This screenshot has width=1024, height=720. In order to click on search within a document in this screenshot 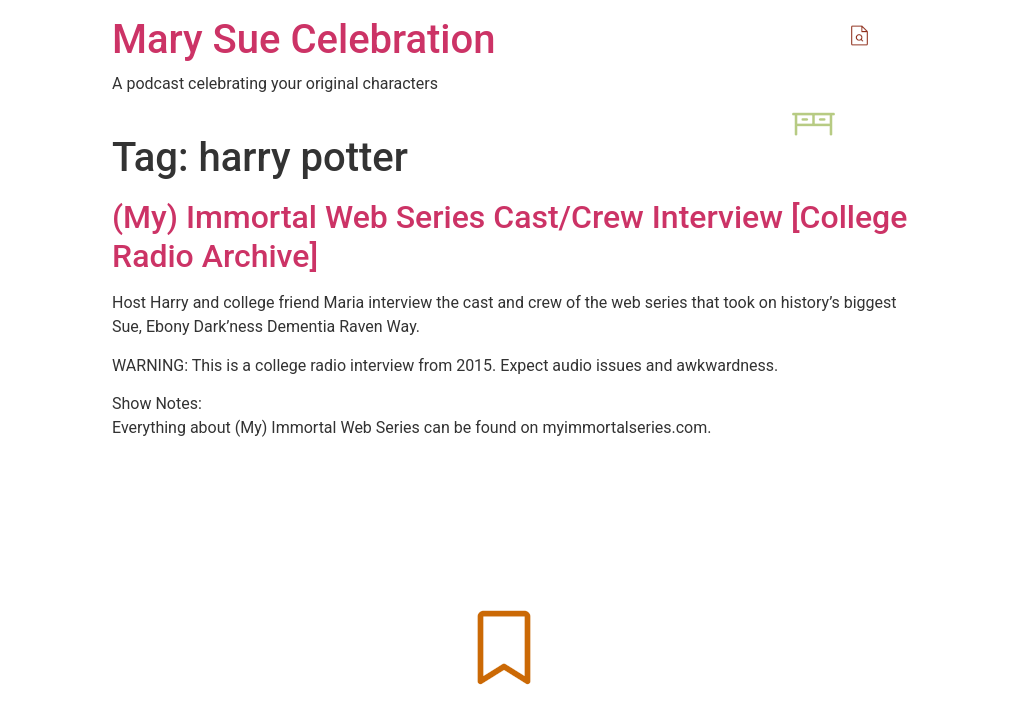, I will do `click(859, 35)`.